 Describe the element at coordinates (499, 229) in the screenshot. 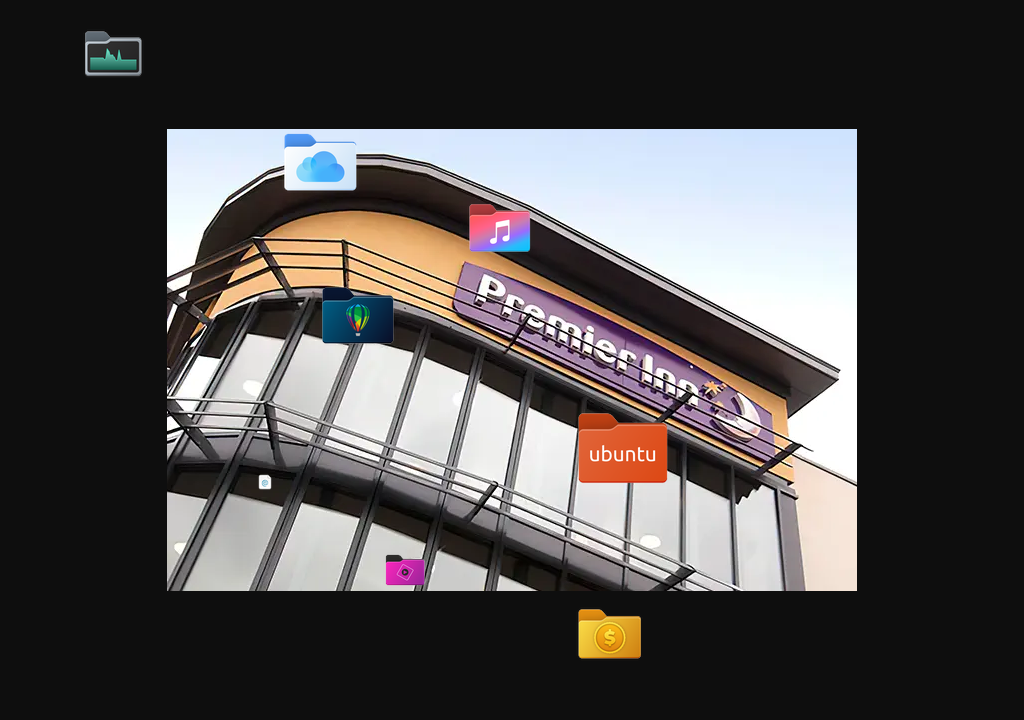

I see `open apple music folder` at that location.